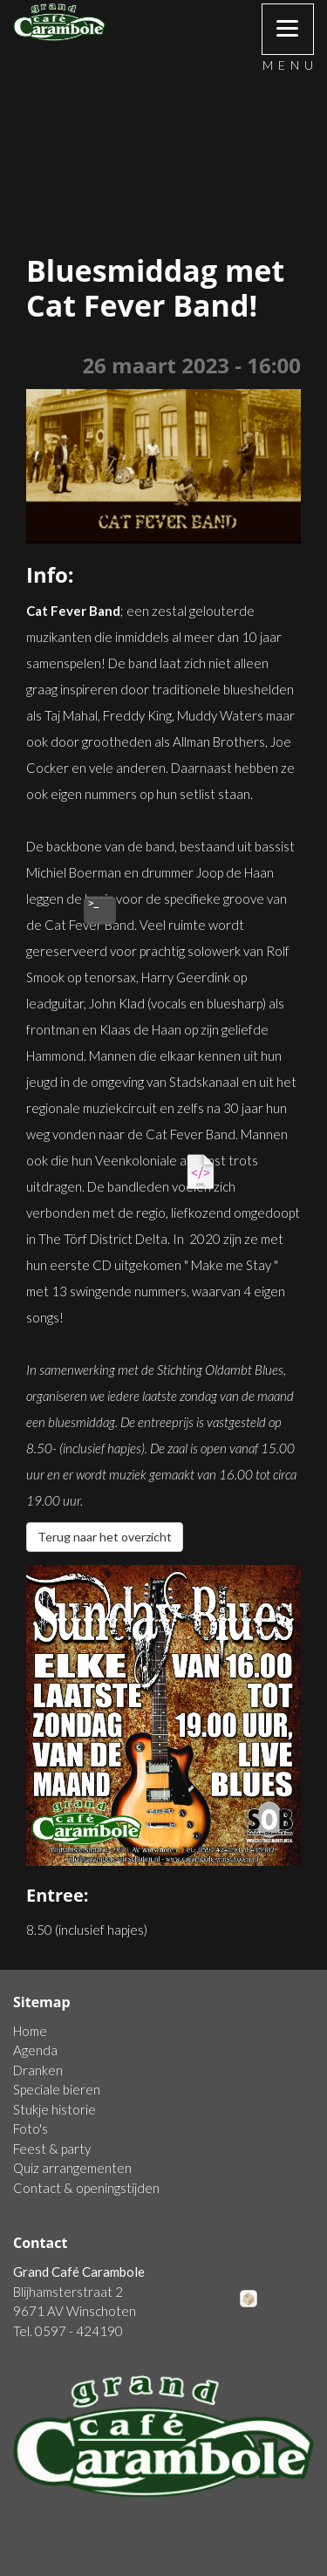  What do you see at coordinates (249, 2299) in the screenshot?
I see `open flatpak software manager` at bounding box center [249, 2299].